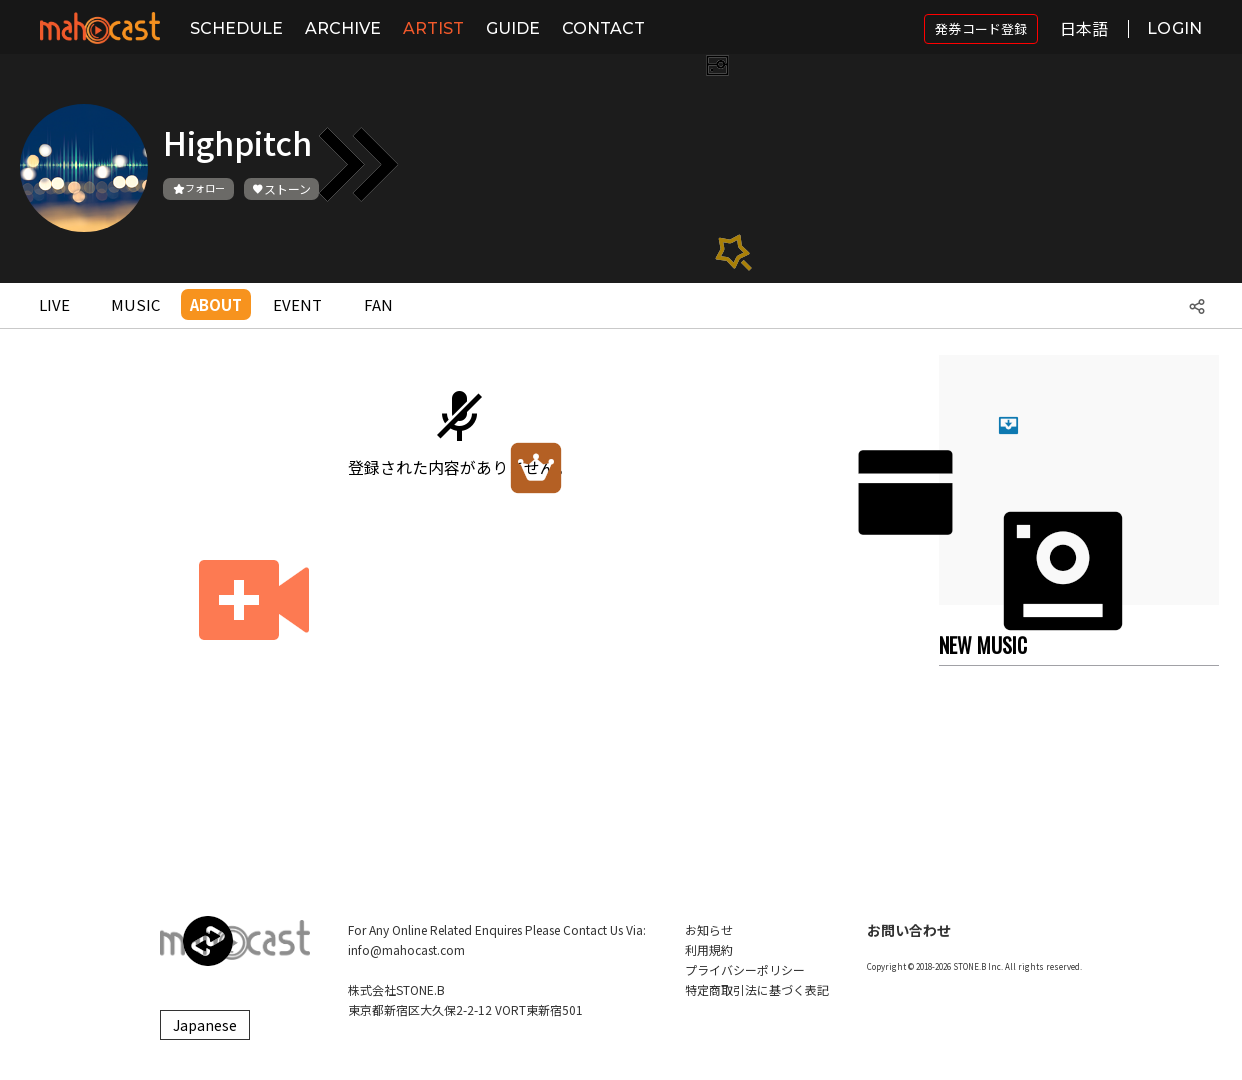  What do you see at coordinates (717, 65) in the screenshot?
I see `start a presentation or slideshow` at bounding box center [717, 65].